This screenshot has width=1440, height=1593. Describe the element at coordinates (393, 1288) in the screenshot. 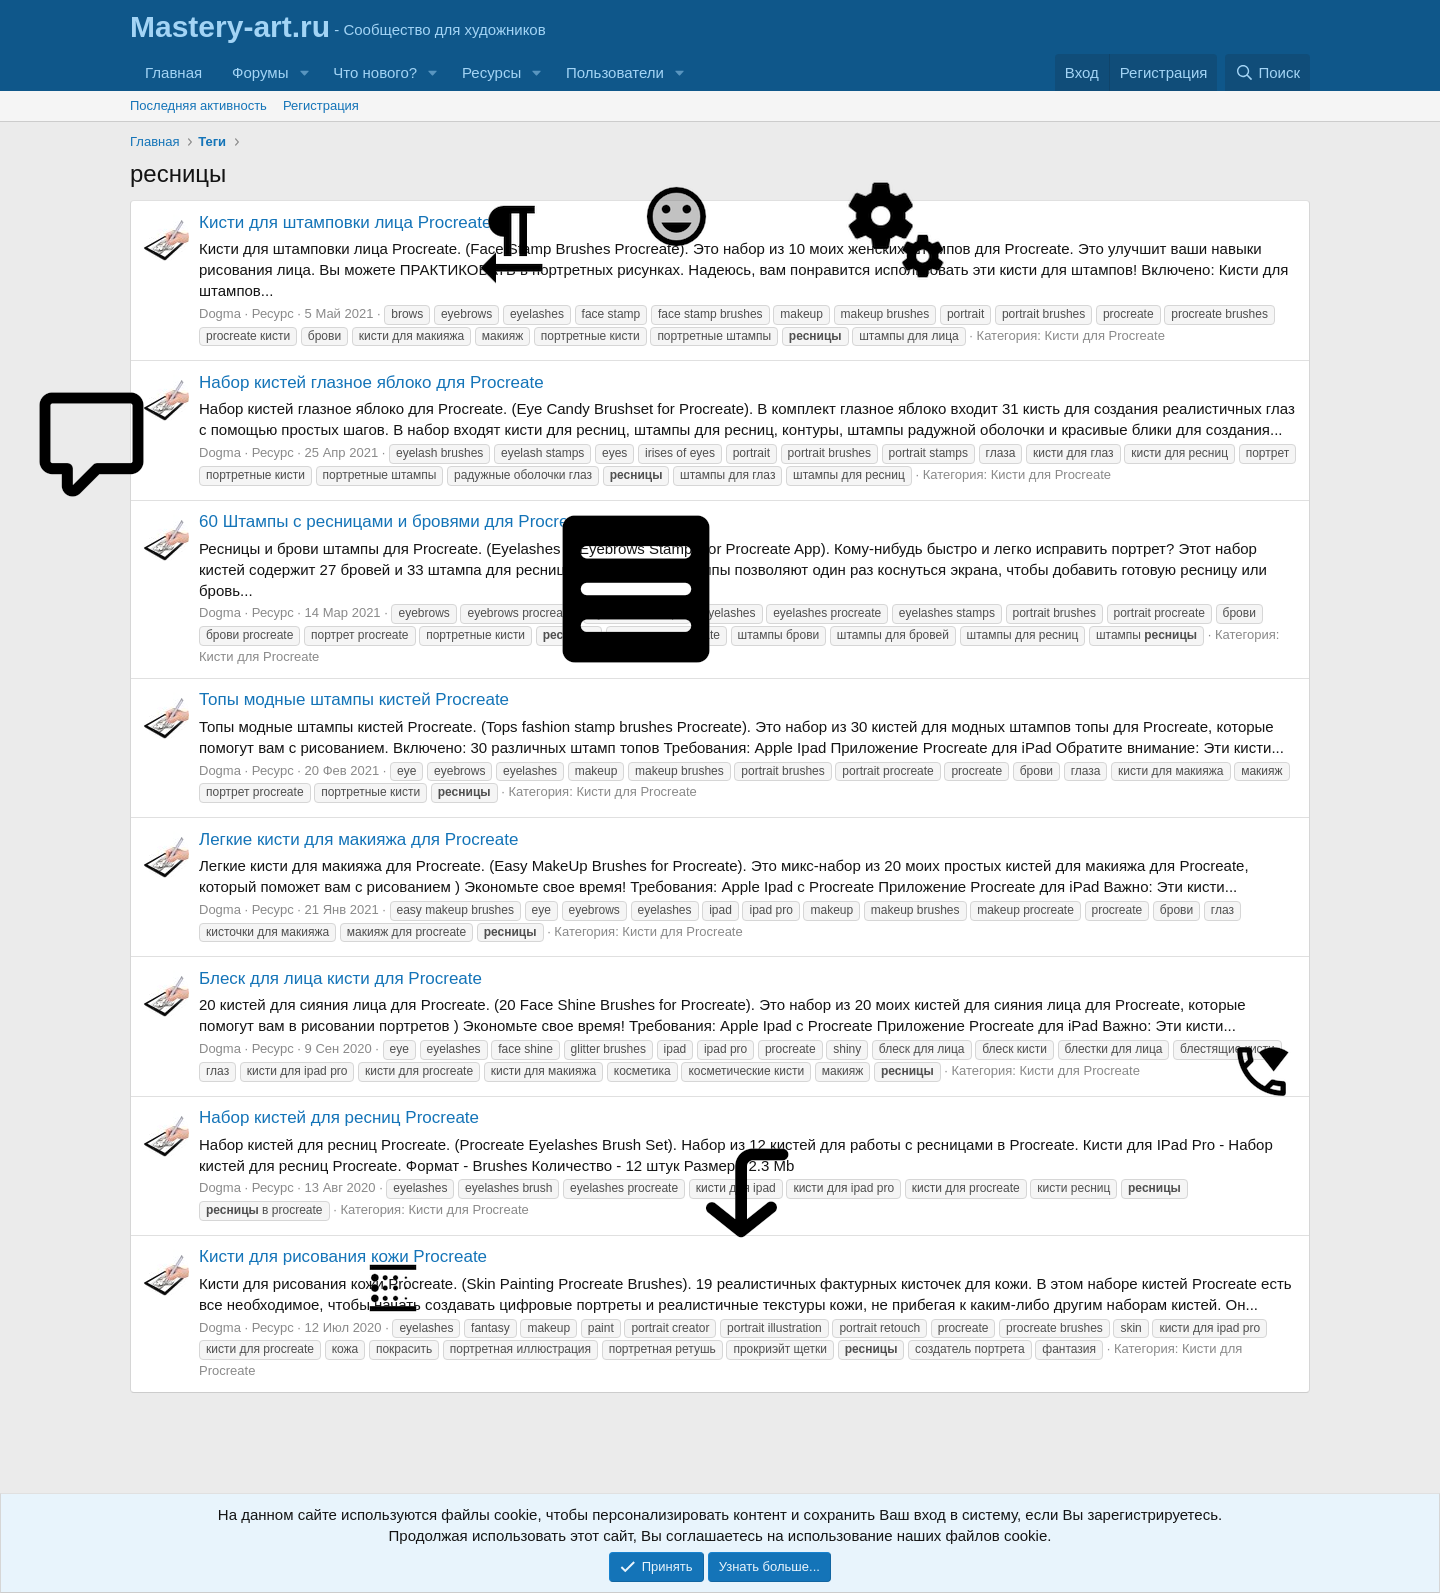

I see `apply linear blur effect to image` at that location.